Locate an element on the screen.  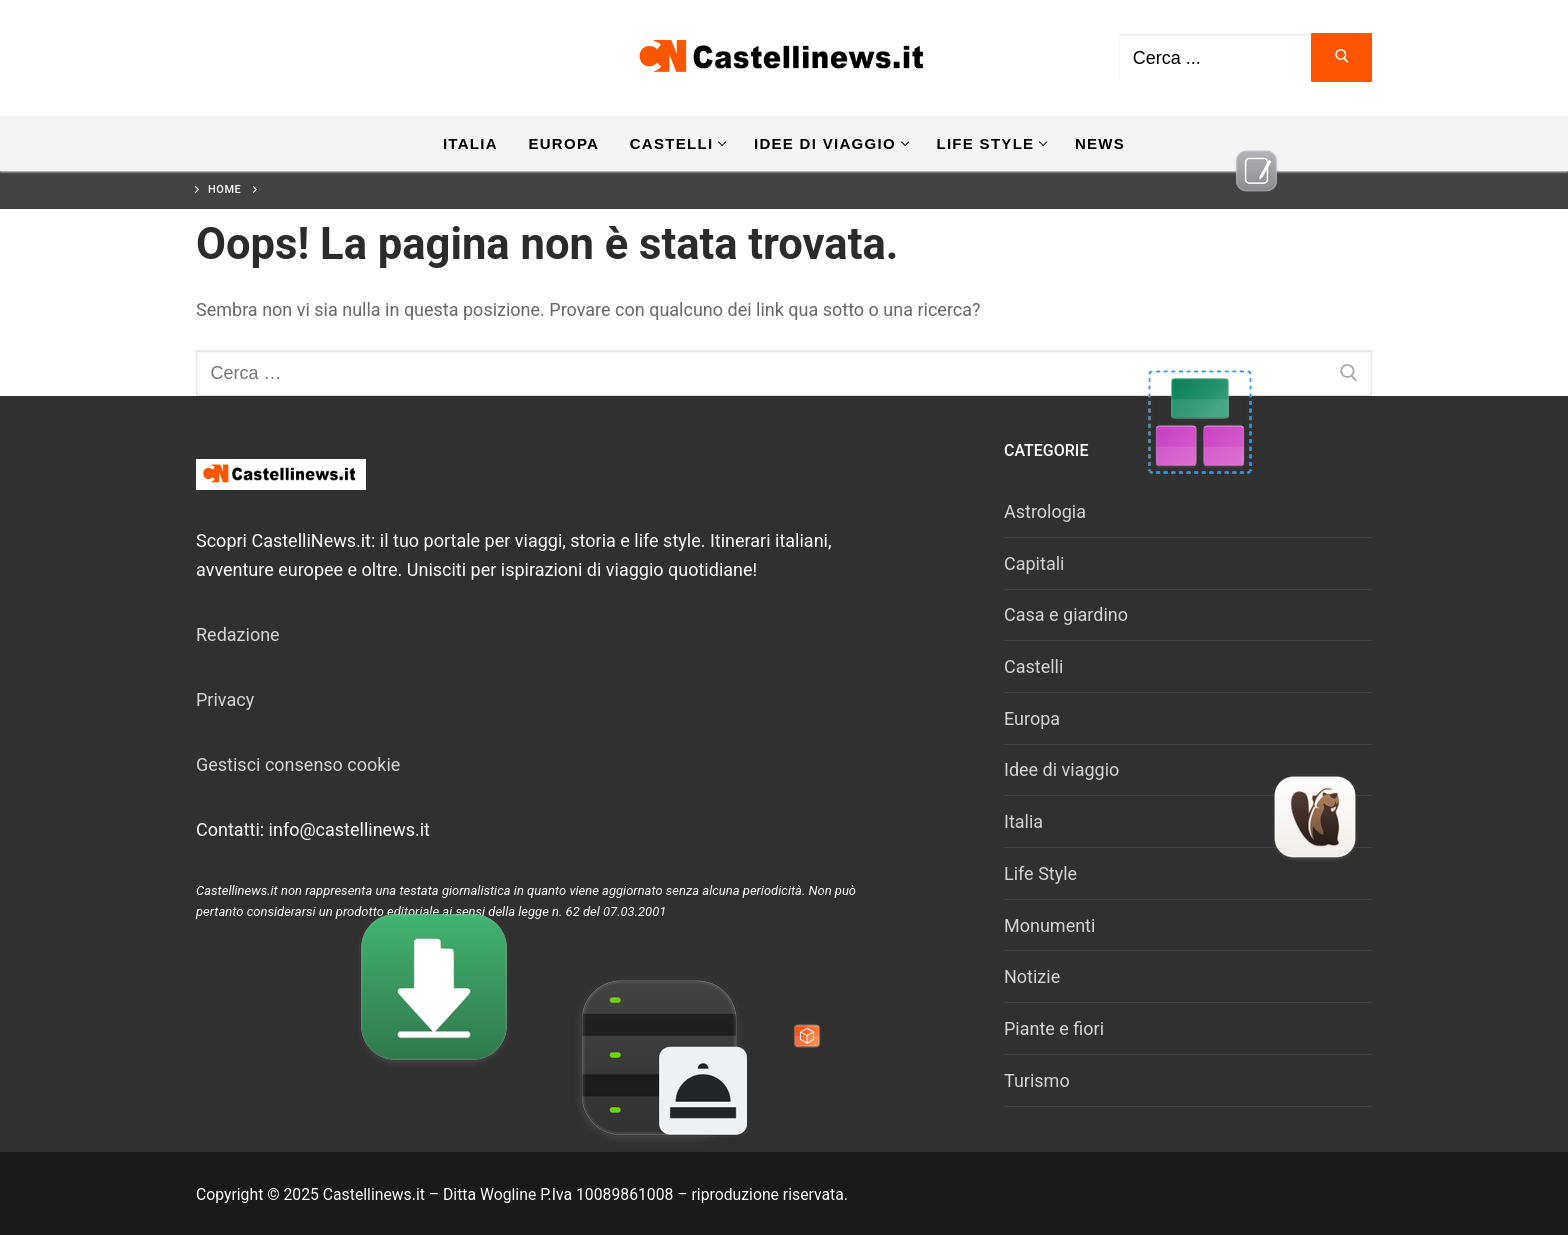
configure network server discovery preferences is located at coordinates (660, 1060).